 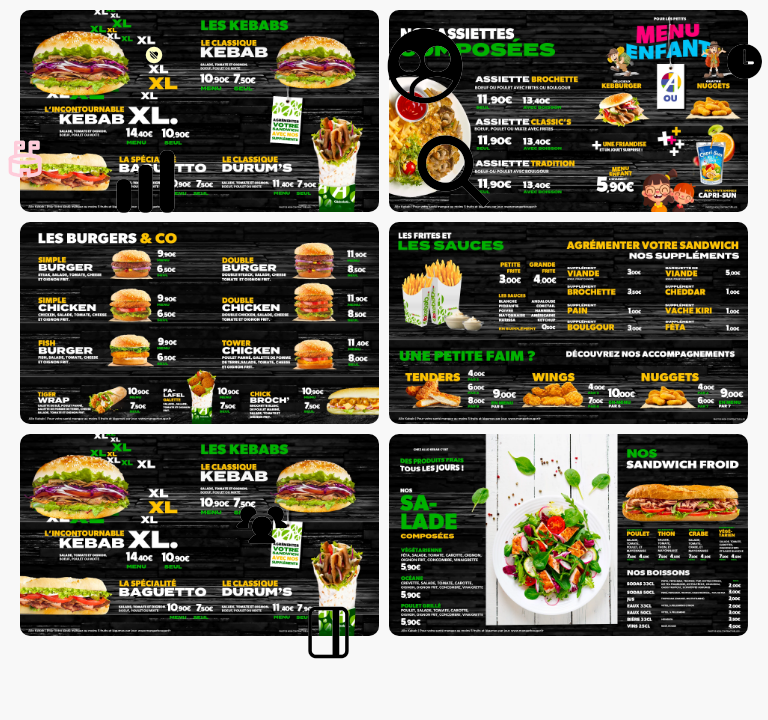 I want to click on view time or clock settings, so click(x=744, y=61).